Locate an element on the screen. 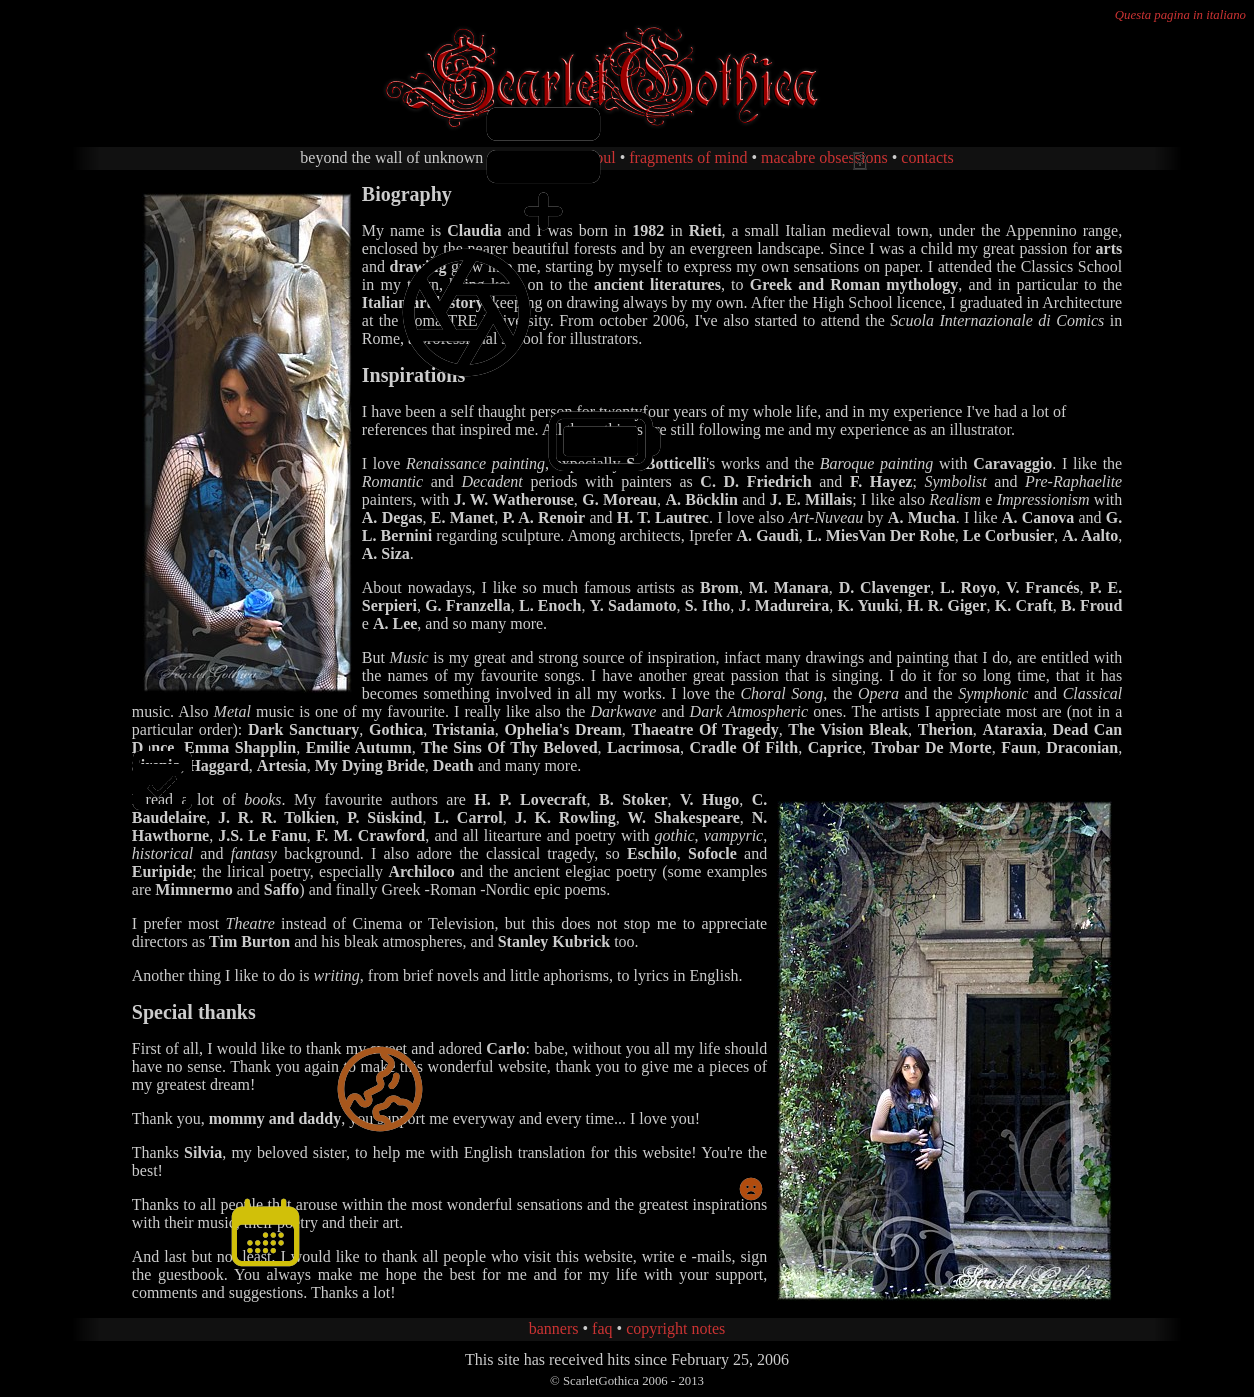 The height and width of the screenshot is (1397, 1254). switch to asia-australia region is located at coordinates (380, 1089).